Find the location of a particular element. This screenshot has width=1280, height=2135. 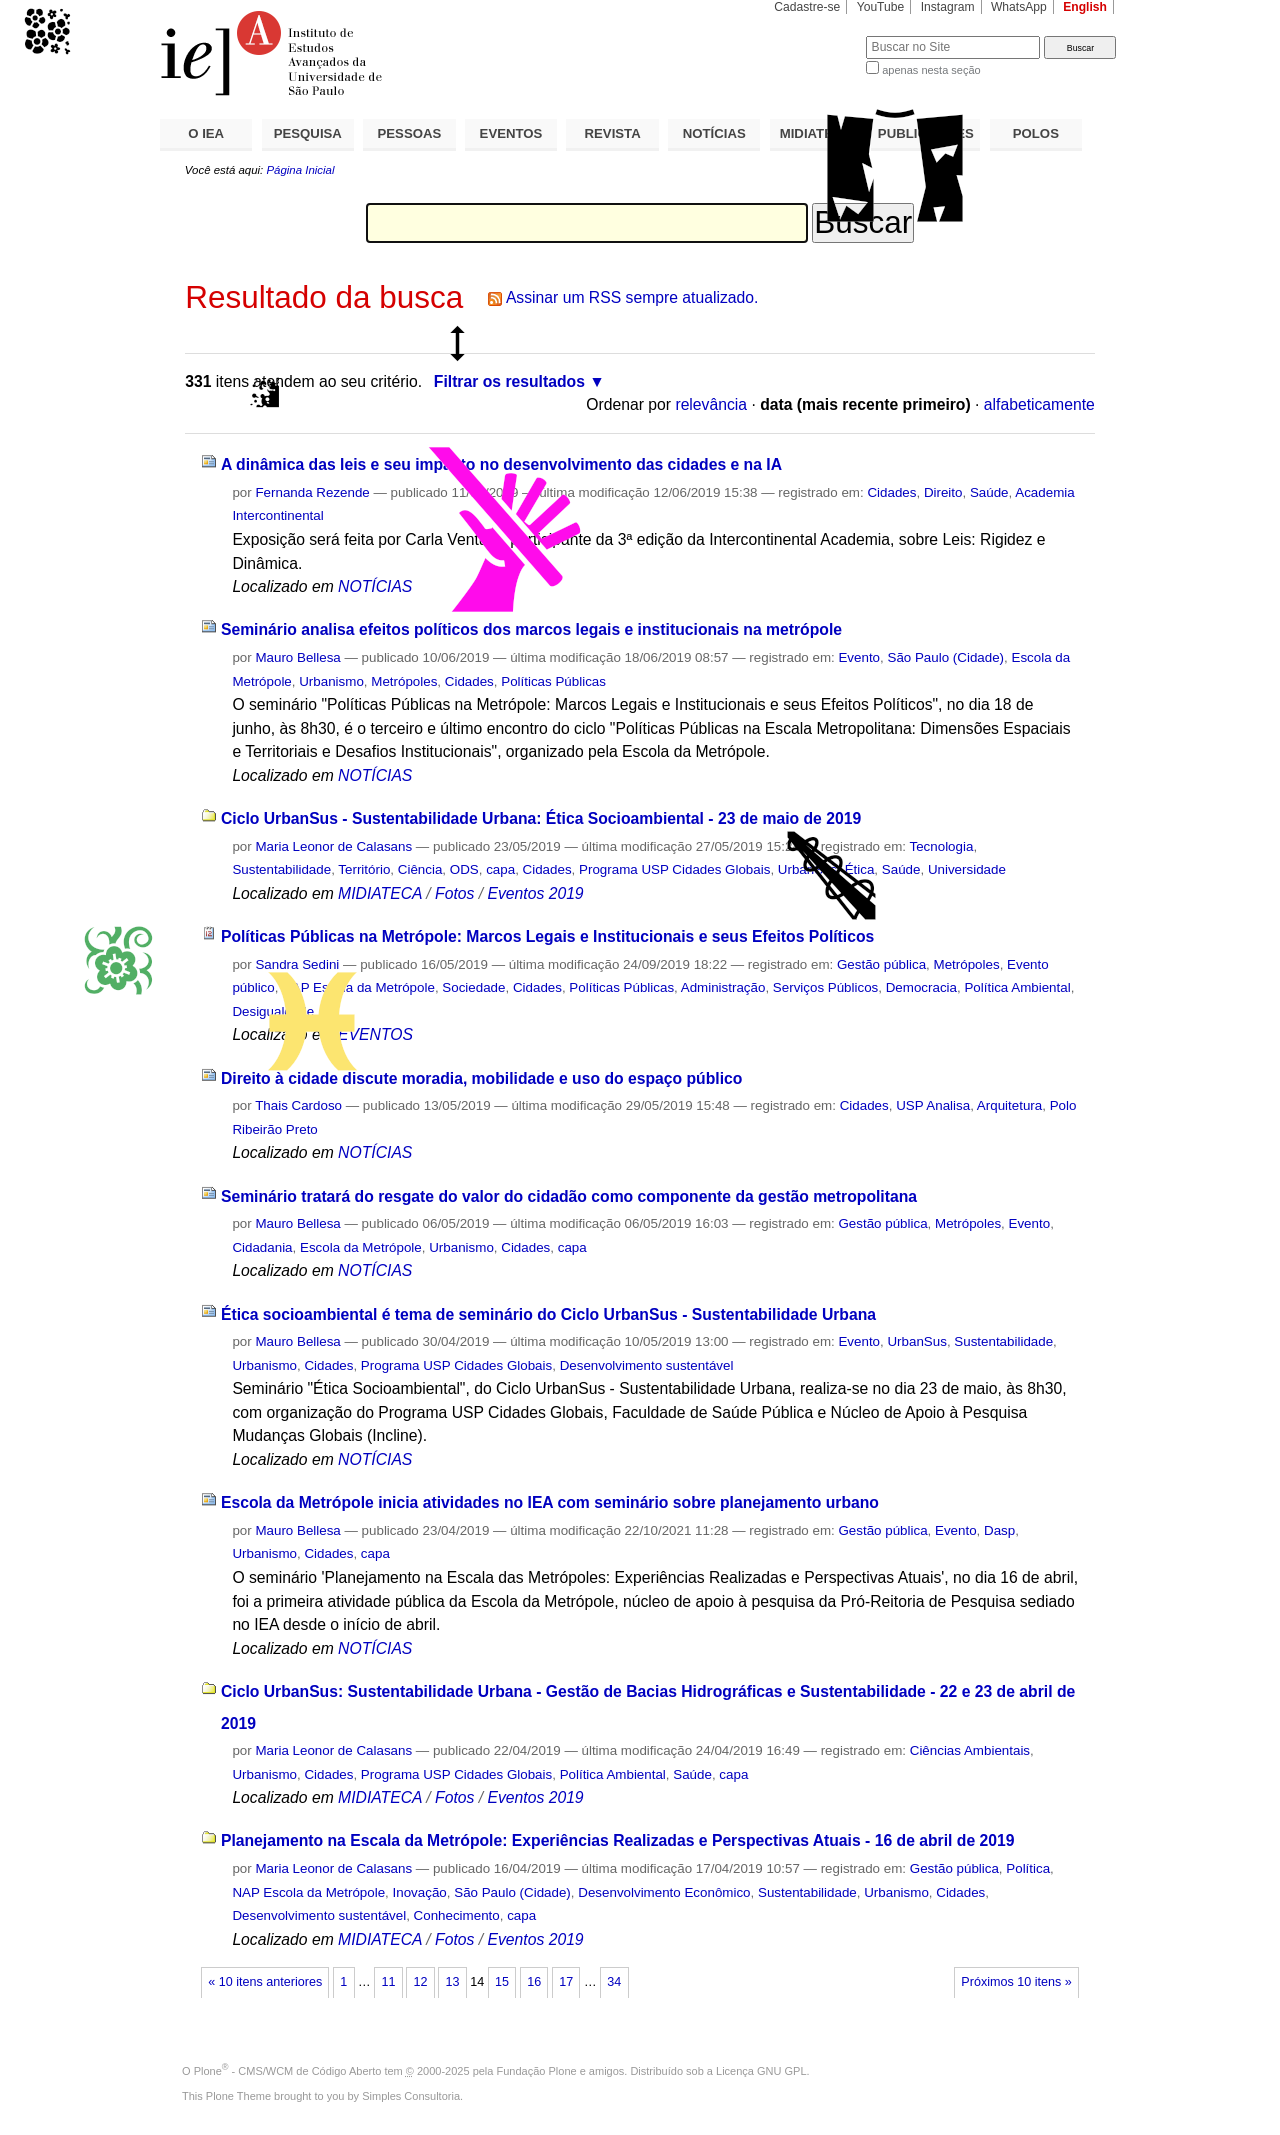

indicates a dangerous terrain or obstacle ahead is located at coordinates (895, 154).